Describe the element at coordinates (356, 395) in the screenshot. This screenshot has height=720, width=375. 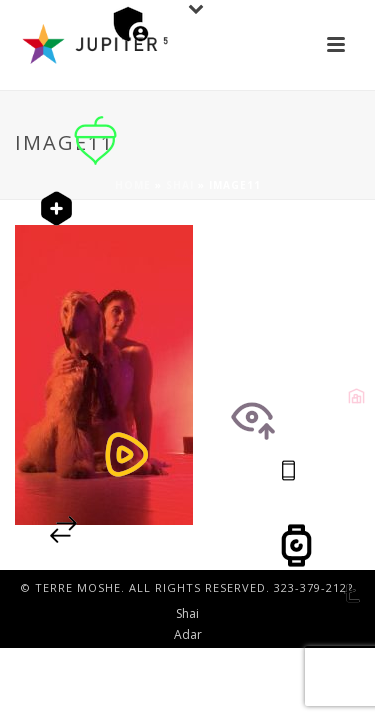
I see `access warehouse inventory` at that location.